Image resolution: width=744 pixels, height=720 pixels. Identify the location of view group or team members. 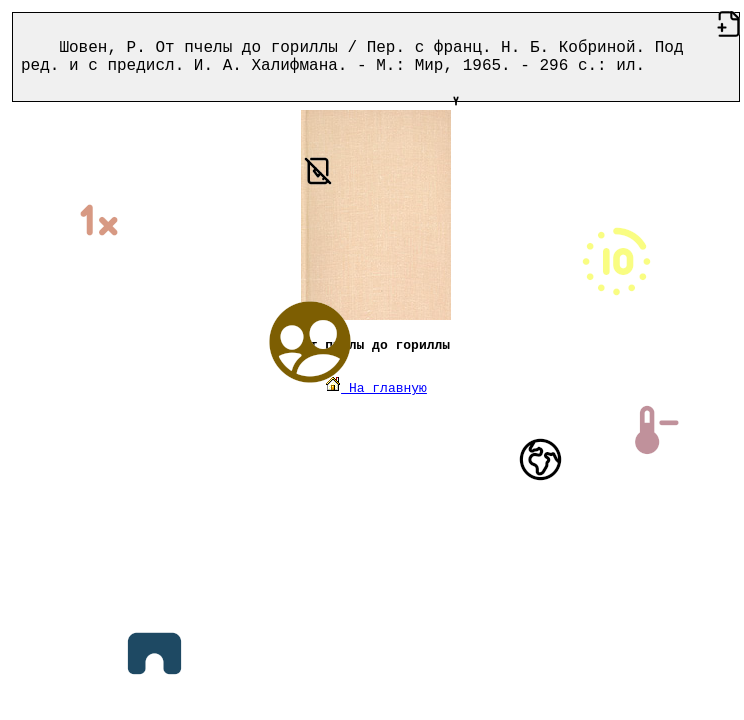
(310, 342).